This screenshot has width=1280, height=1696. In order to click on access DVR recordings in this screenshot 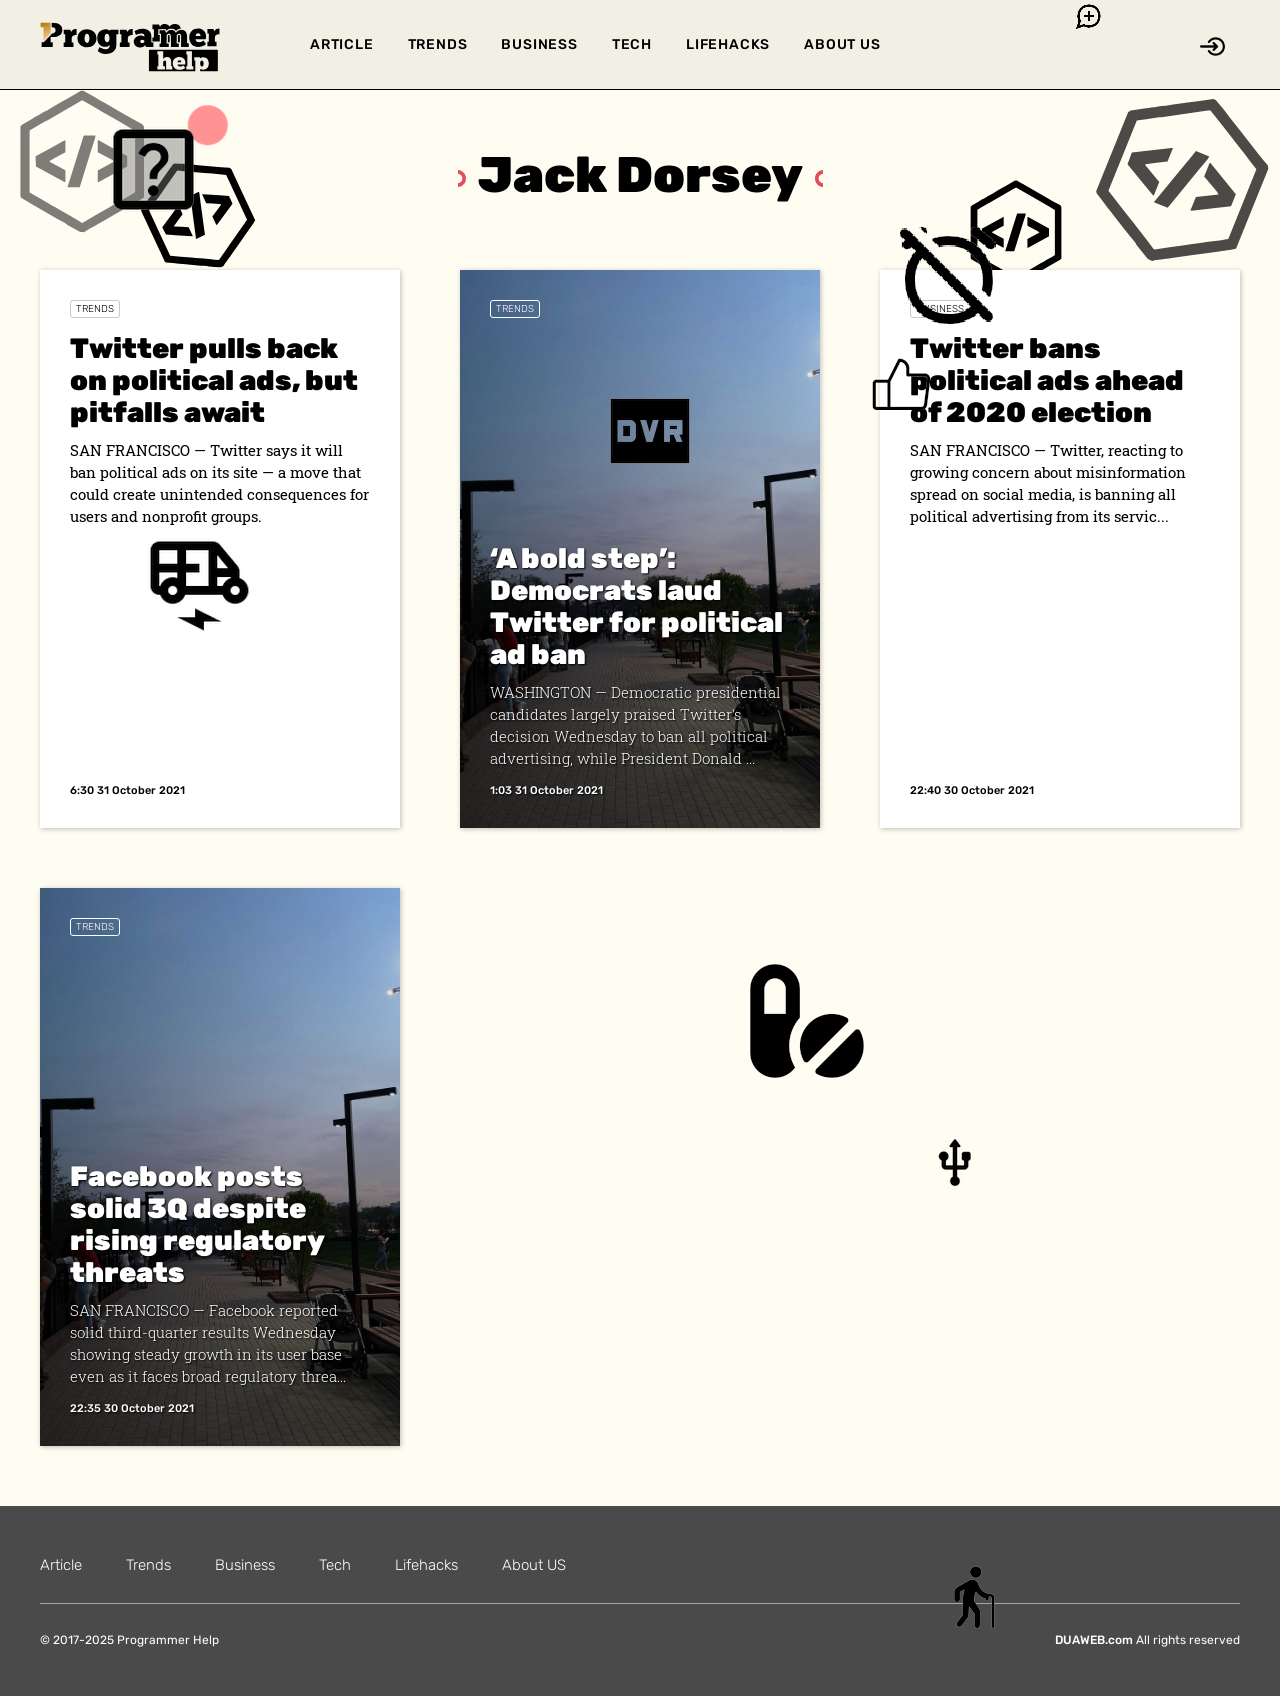, I will do `click(650, 431)`.